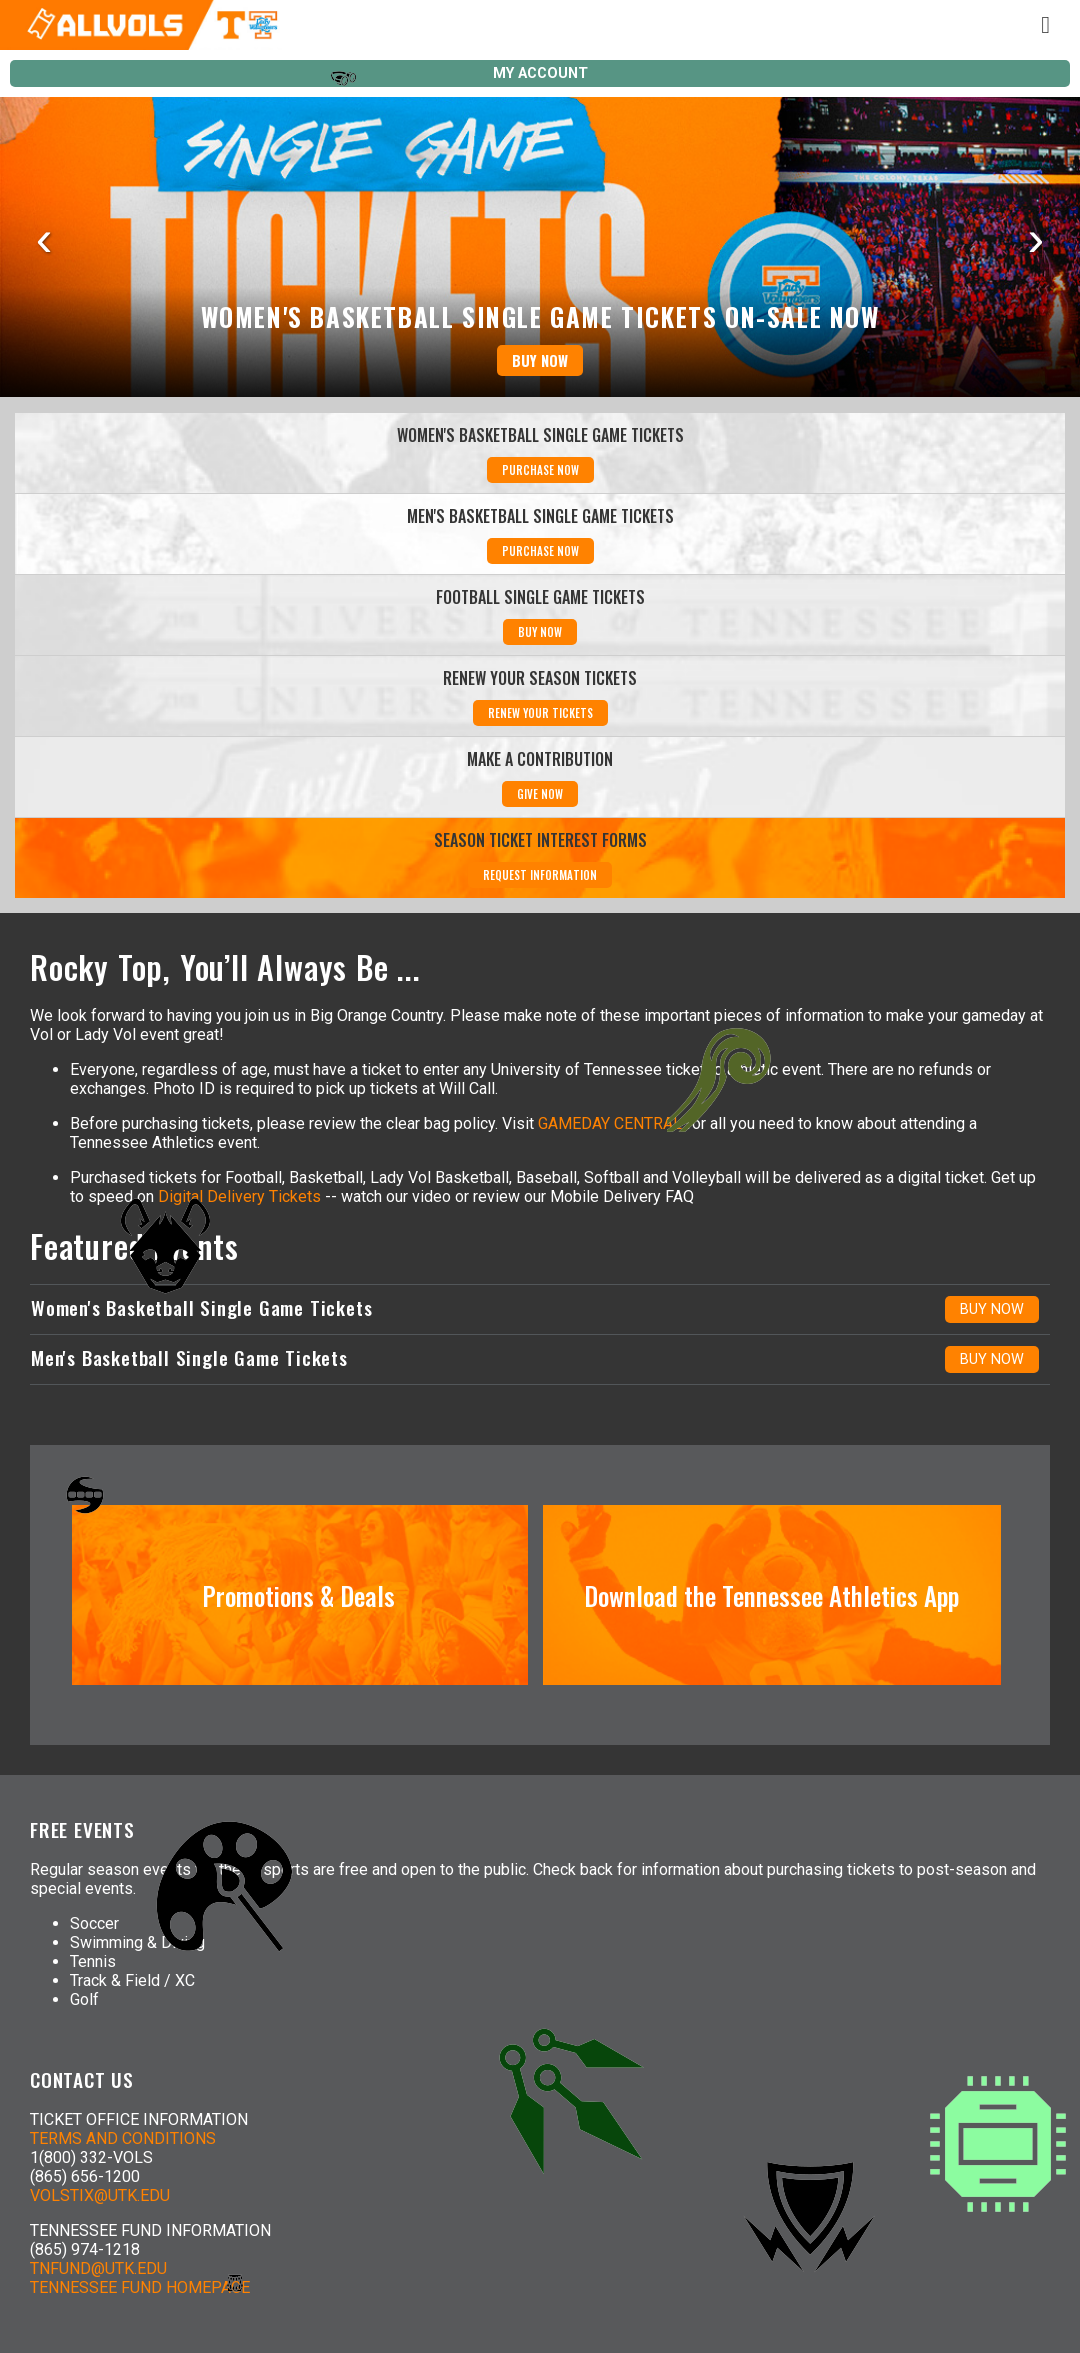 The height and width of the screenshot is (2353, 1080). What do you see at coordinates (719, 1080) in the screenshot?
I see `select wizard or mage character class` at bounding box center [719, 1080].